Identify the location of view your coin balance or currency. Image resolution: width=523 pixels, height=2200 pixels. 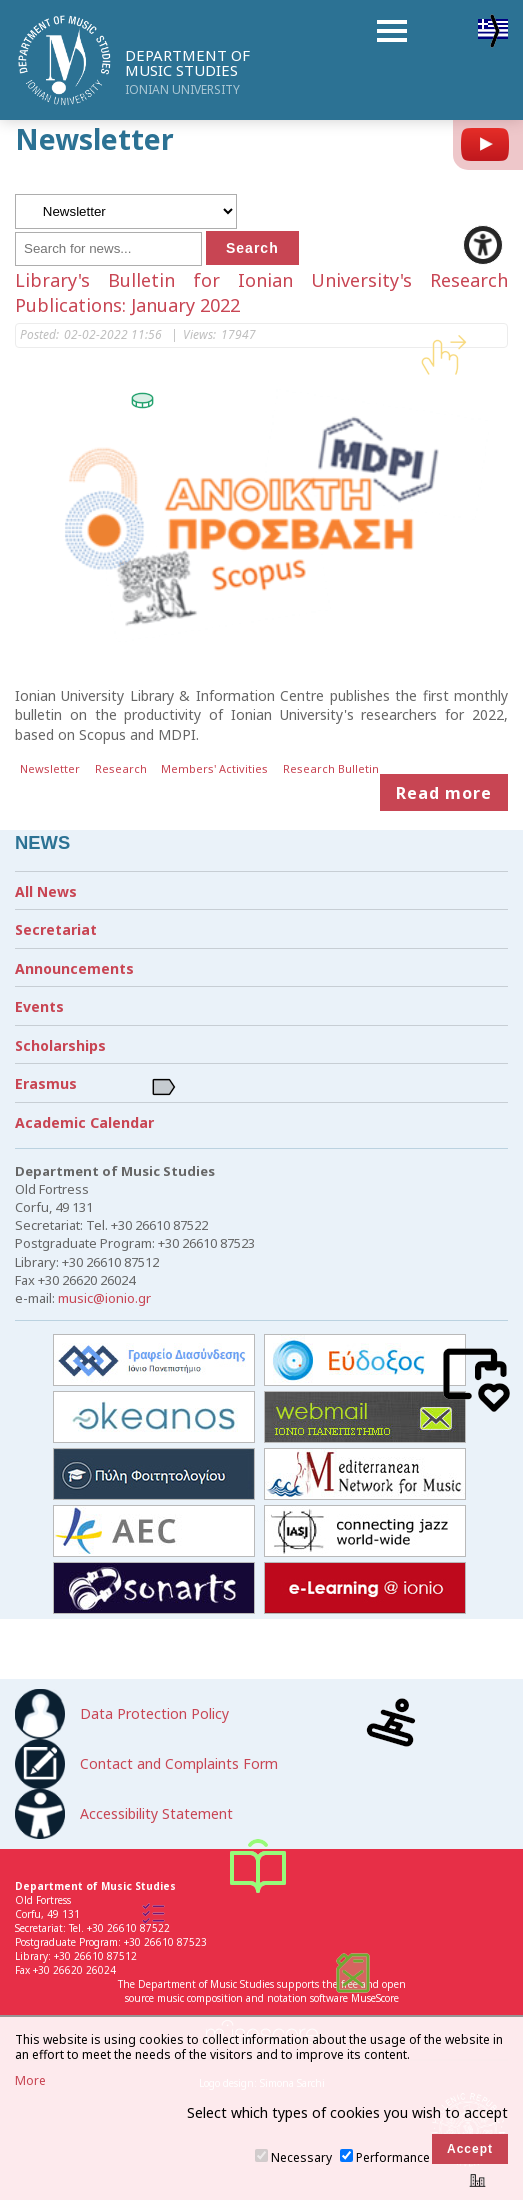
(142, 400).